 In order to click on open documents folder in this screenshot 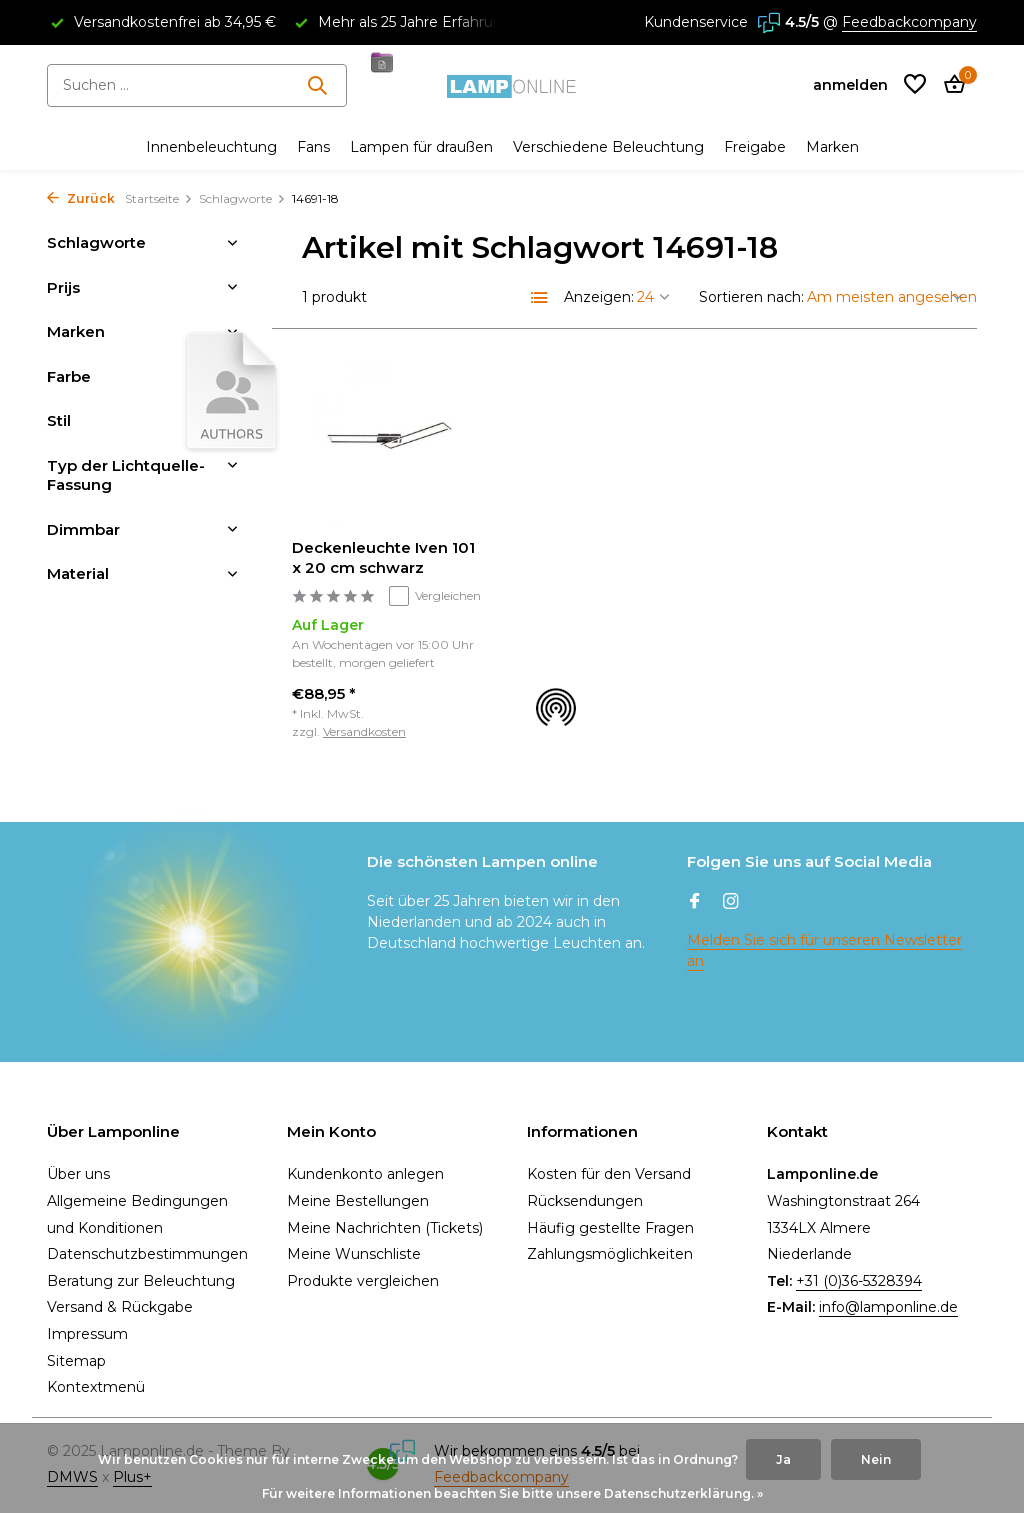, I will do `click(382, 62)`.